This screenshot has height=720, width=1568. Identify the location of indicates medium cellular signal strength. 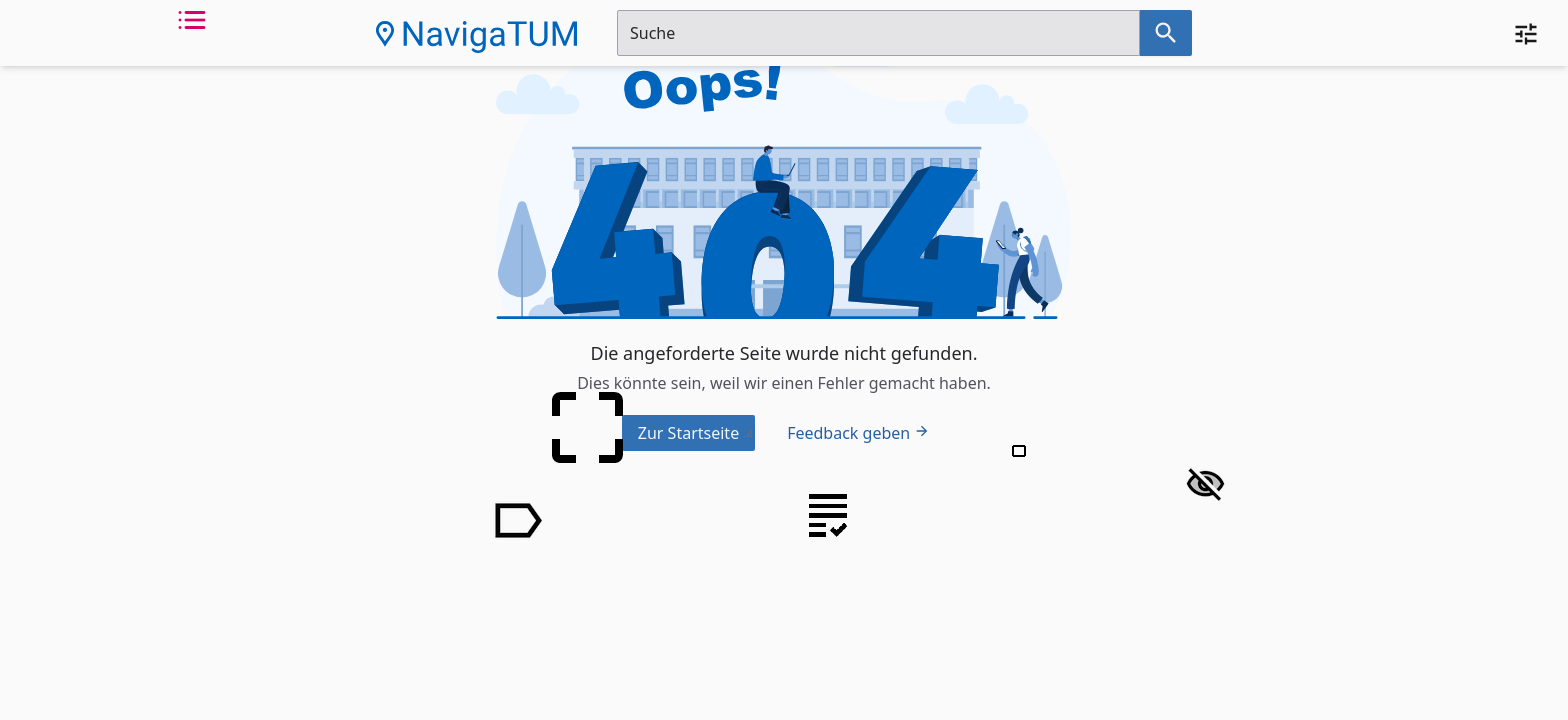
(751, 431).